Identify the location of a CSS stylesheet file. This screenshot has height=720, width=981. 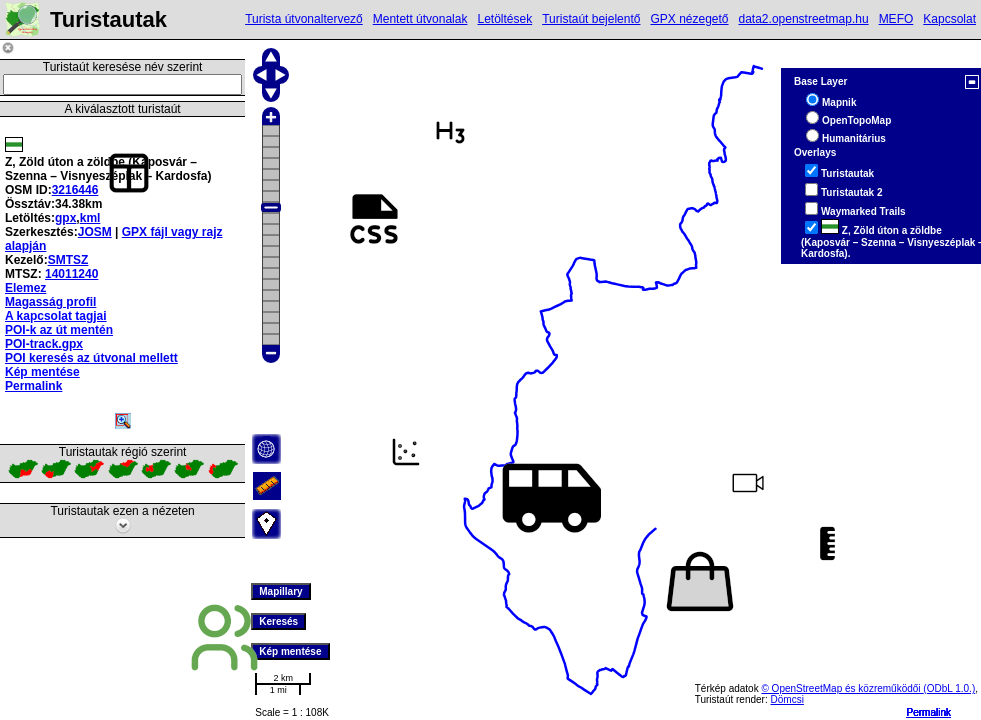
(375, 221).